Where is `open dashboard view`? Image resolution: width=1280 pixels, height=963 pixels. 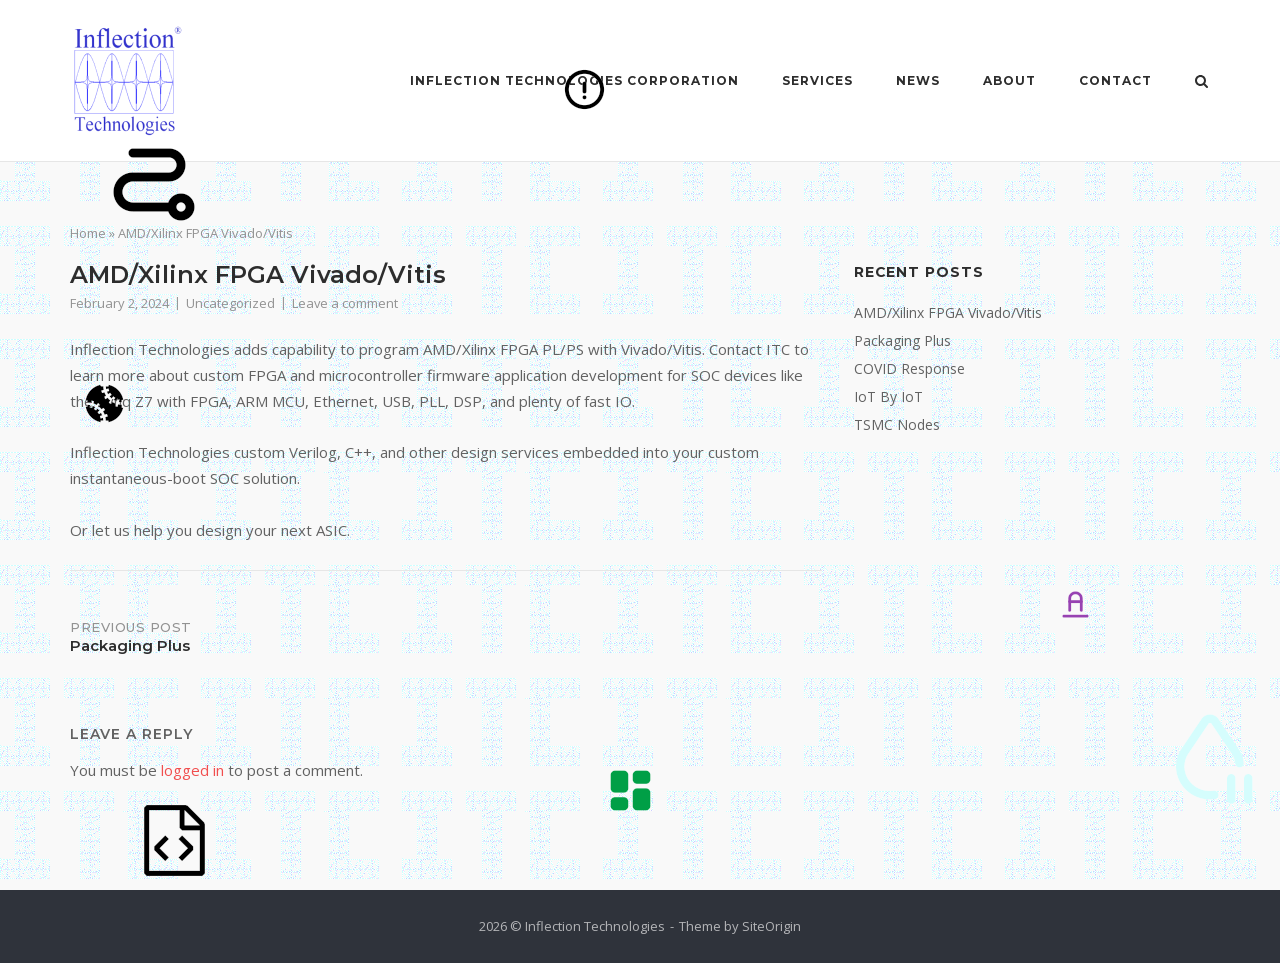
open dashboard view is located at coordinates (630, 790).